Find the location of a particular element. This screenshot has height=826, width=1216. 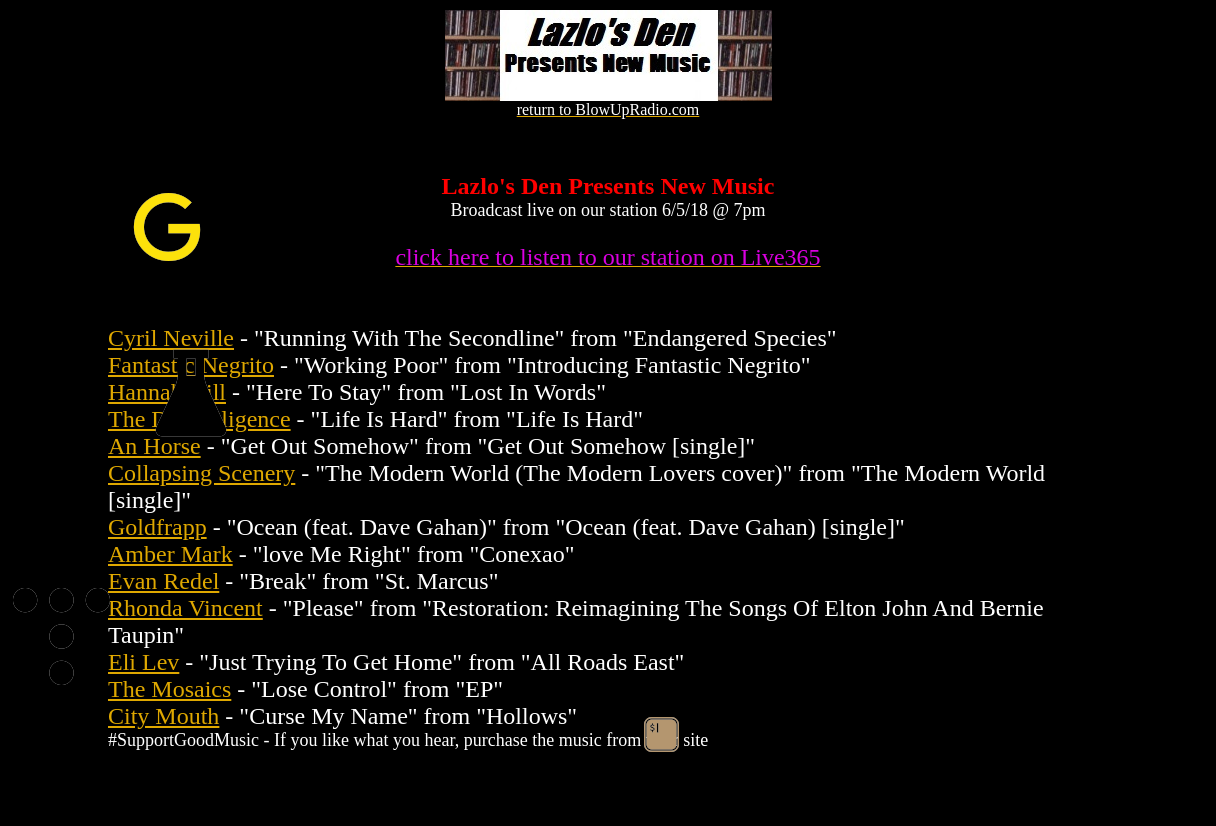

sign in with Google is located at coordinates (167, 227).